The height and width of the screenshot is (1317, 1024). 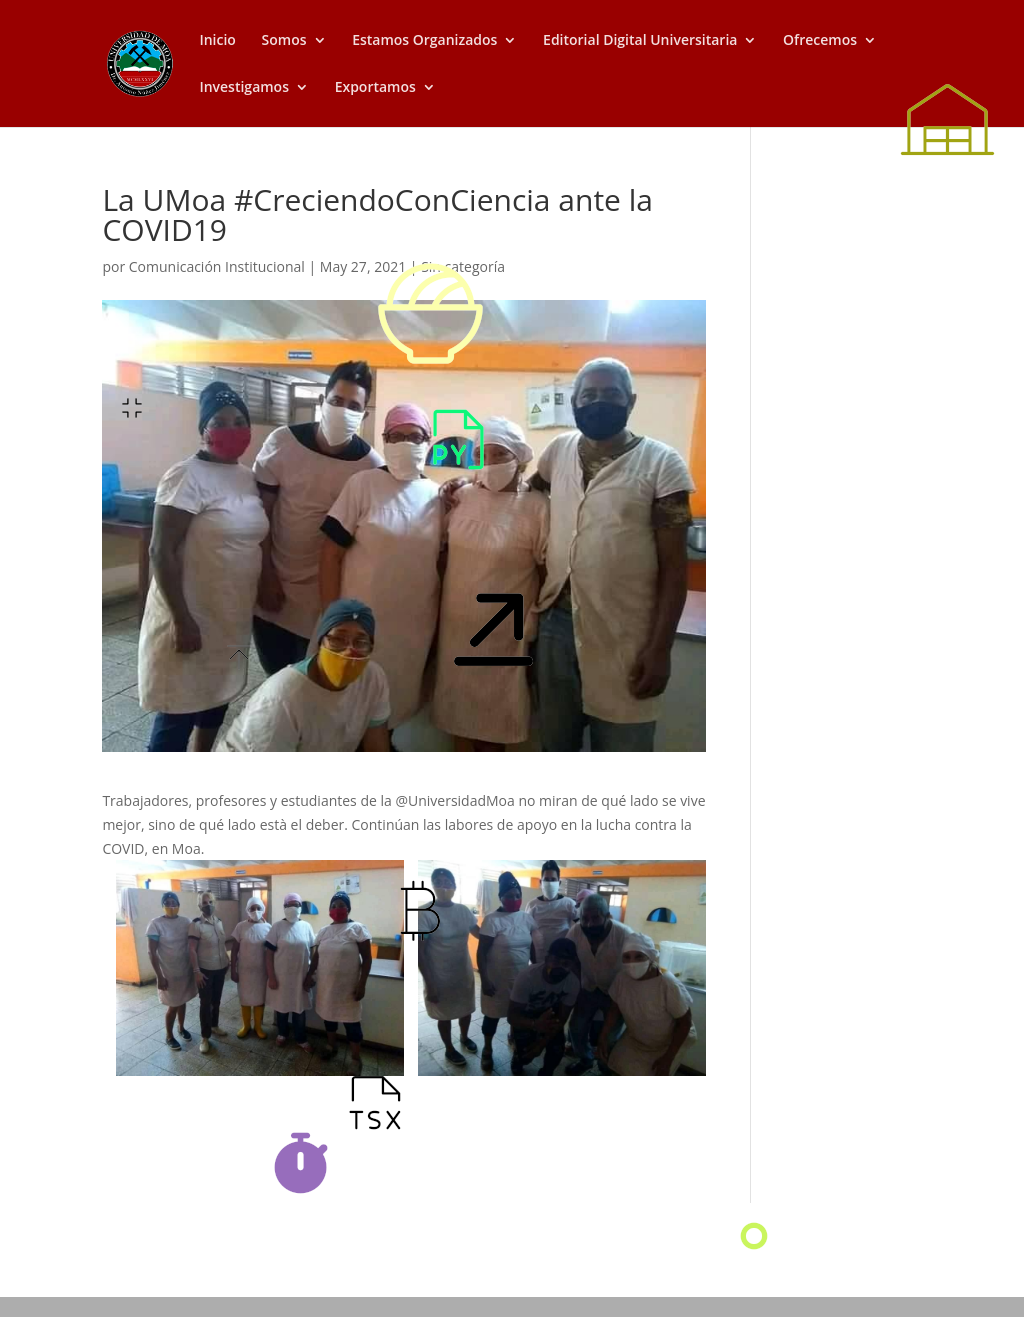 I want to click on start or stop a timer, so click(x=300, y=1163).